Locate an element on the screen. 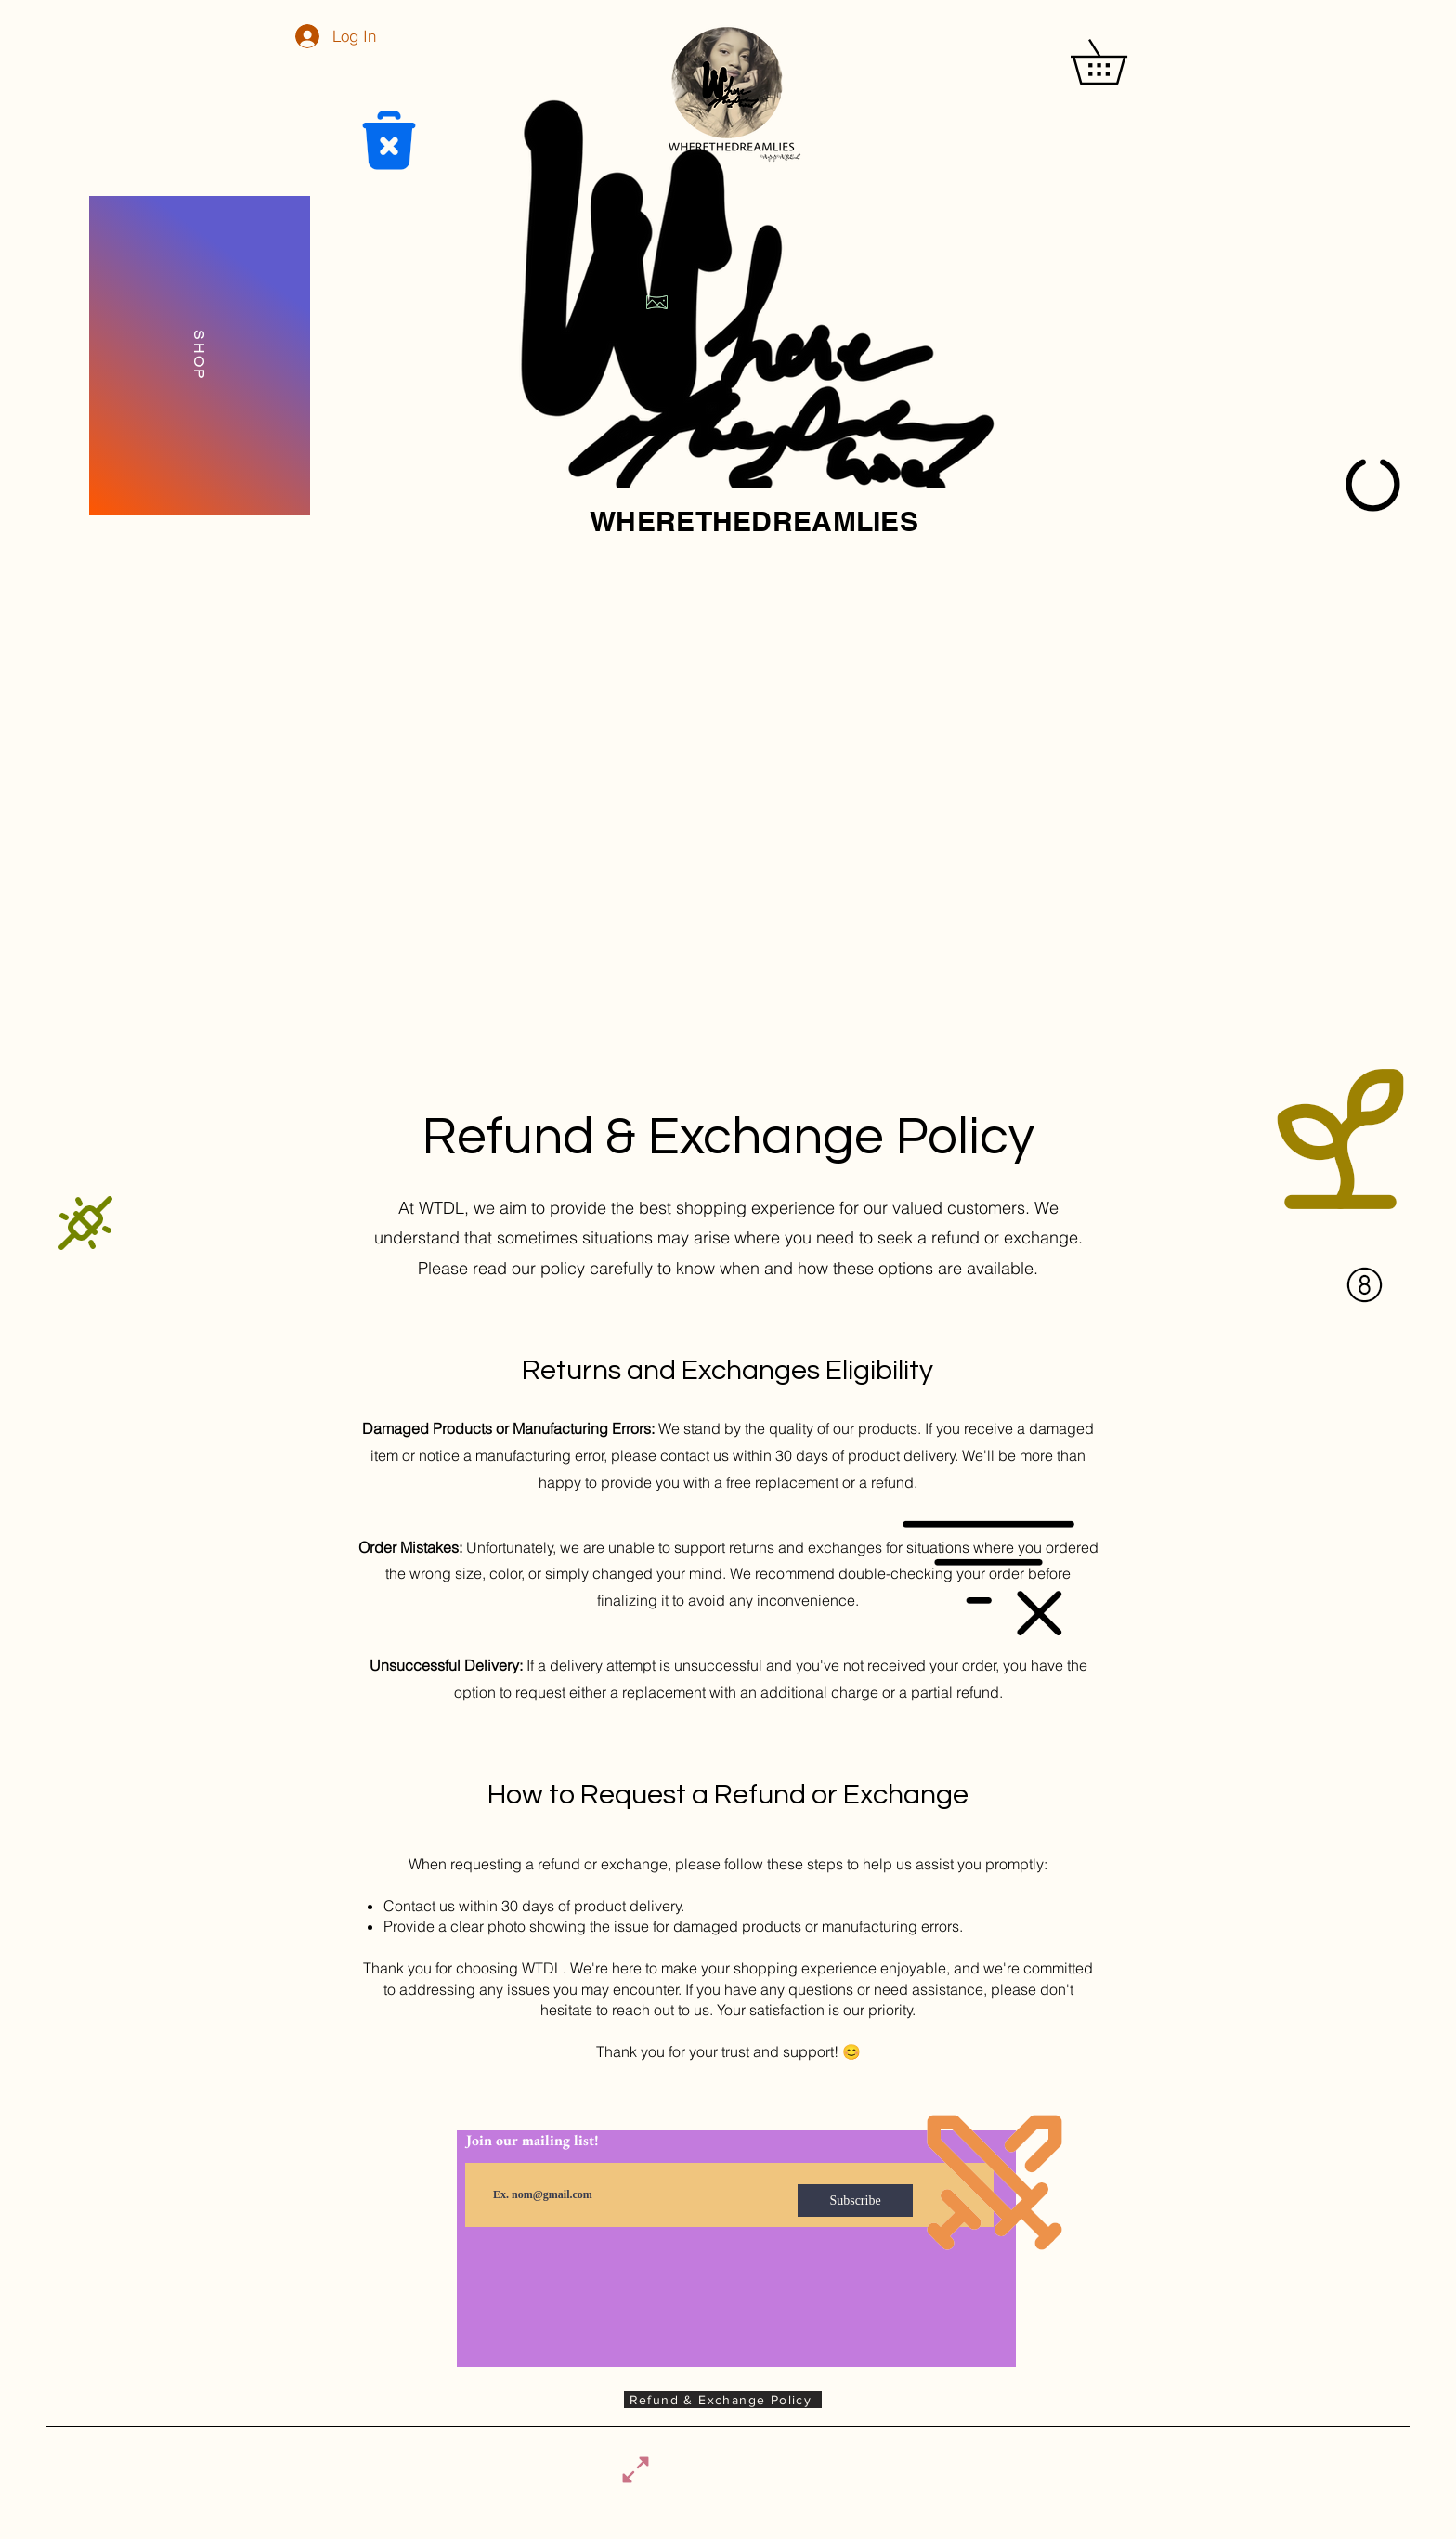 The width and height of the screenshot is (1456, 2539). indicates an active connection or link is located at coordinates (85, 1223).